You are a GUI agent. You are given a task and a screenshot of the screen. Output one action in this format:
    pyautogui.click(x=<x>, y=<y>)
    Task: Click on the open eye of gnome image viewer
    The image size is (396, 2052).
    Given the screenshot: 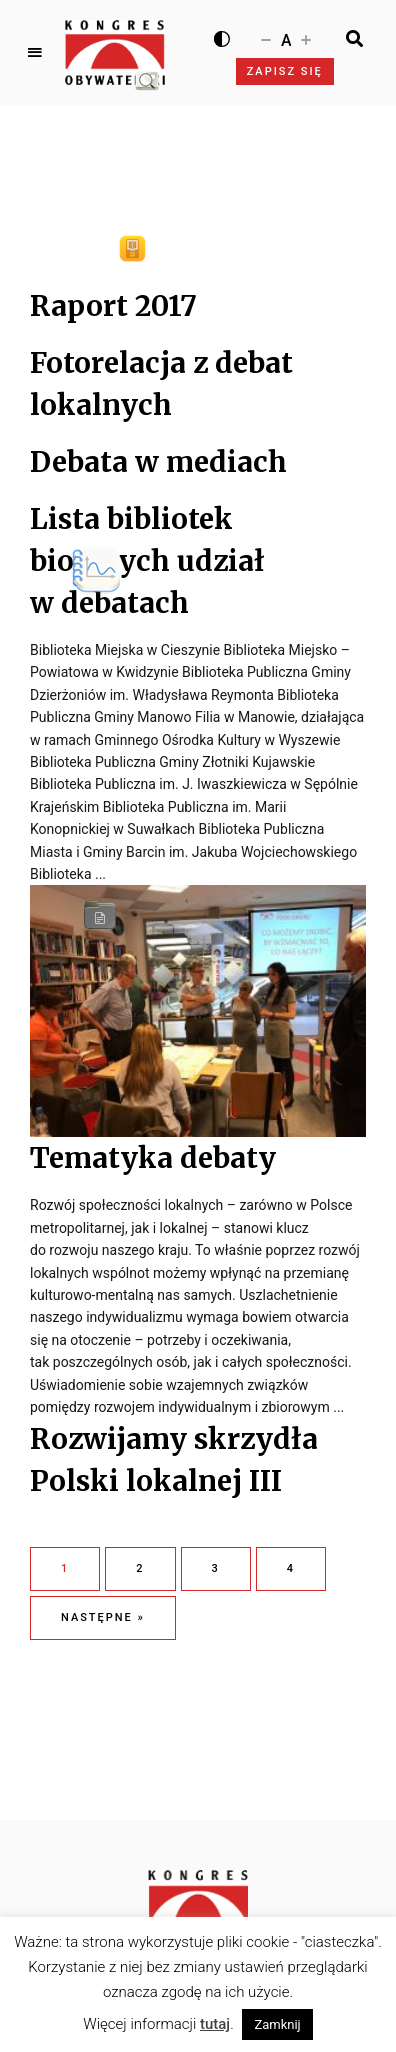 What is the action you would take?
    pyautogui.click(x=147, y=81)
    